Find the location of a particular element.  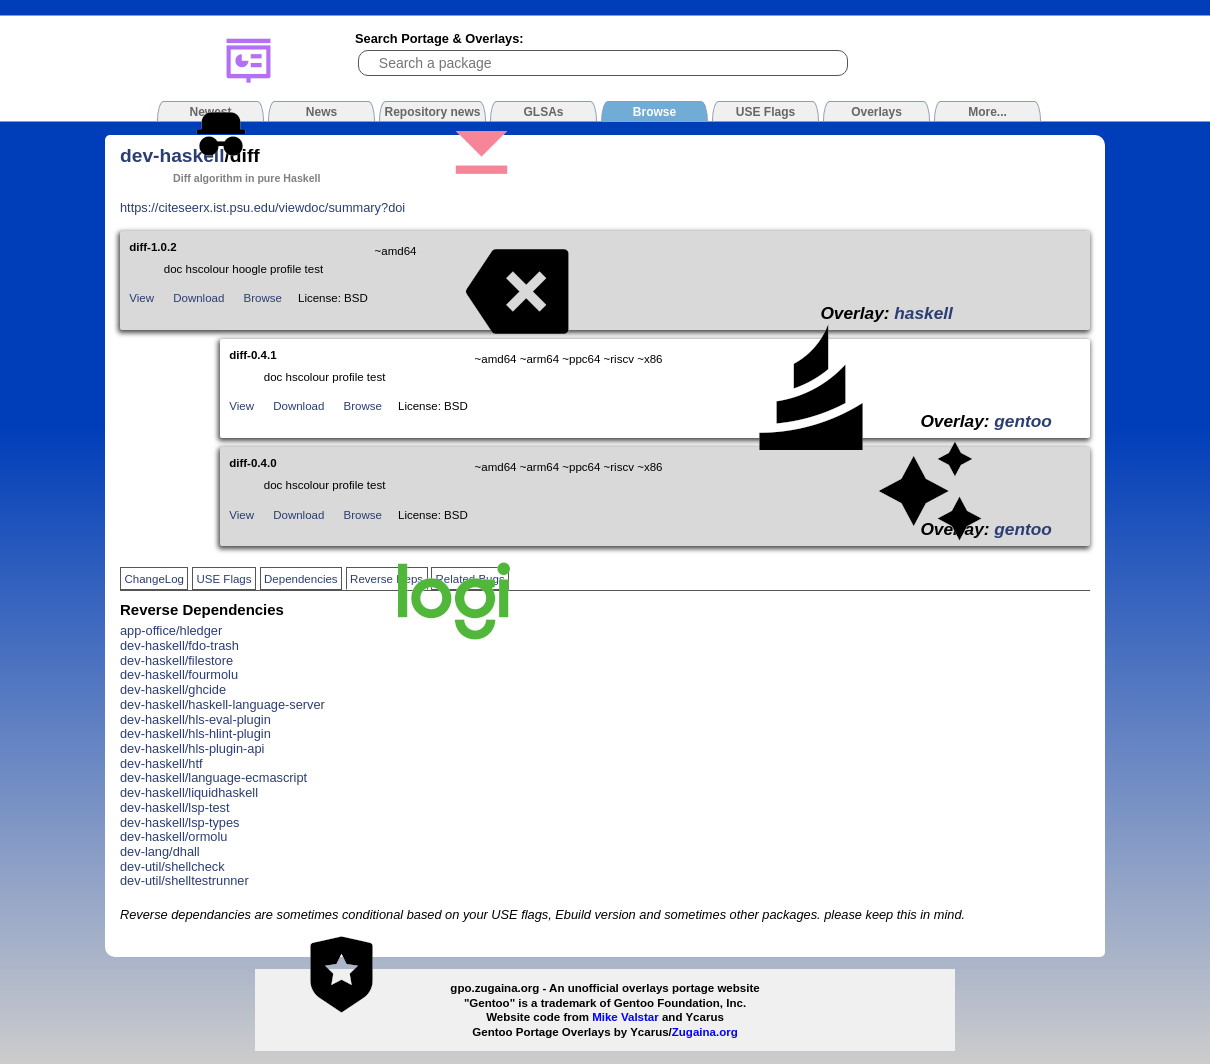

indicates AI-generated or enhanced content is located at coordinates (932, 491).